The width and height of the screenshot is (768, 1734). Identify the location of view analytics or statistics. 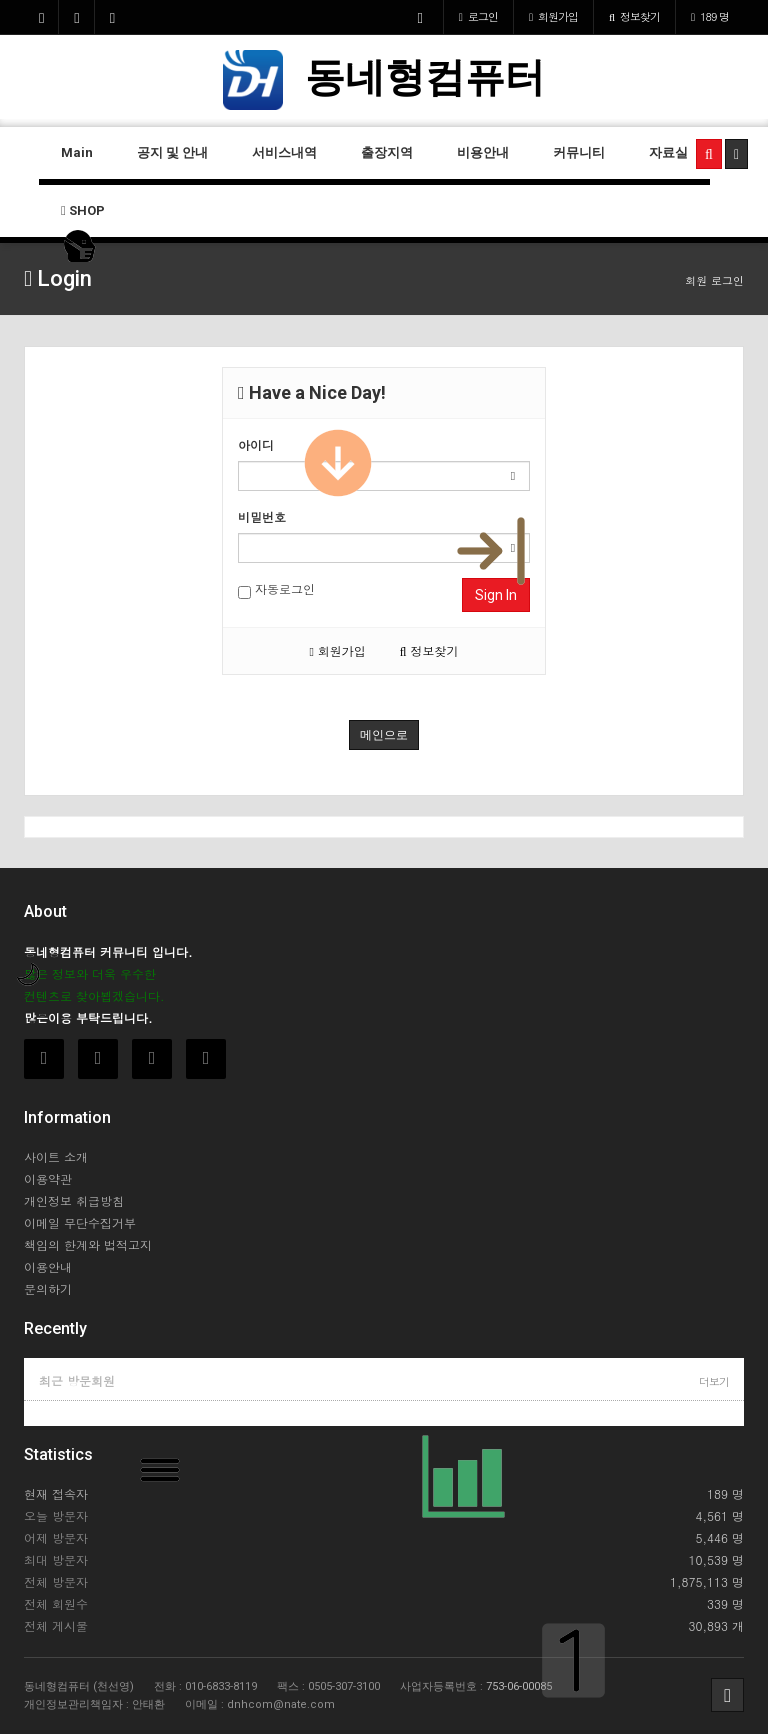
(463, 1476).